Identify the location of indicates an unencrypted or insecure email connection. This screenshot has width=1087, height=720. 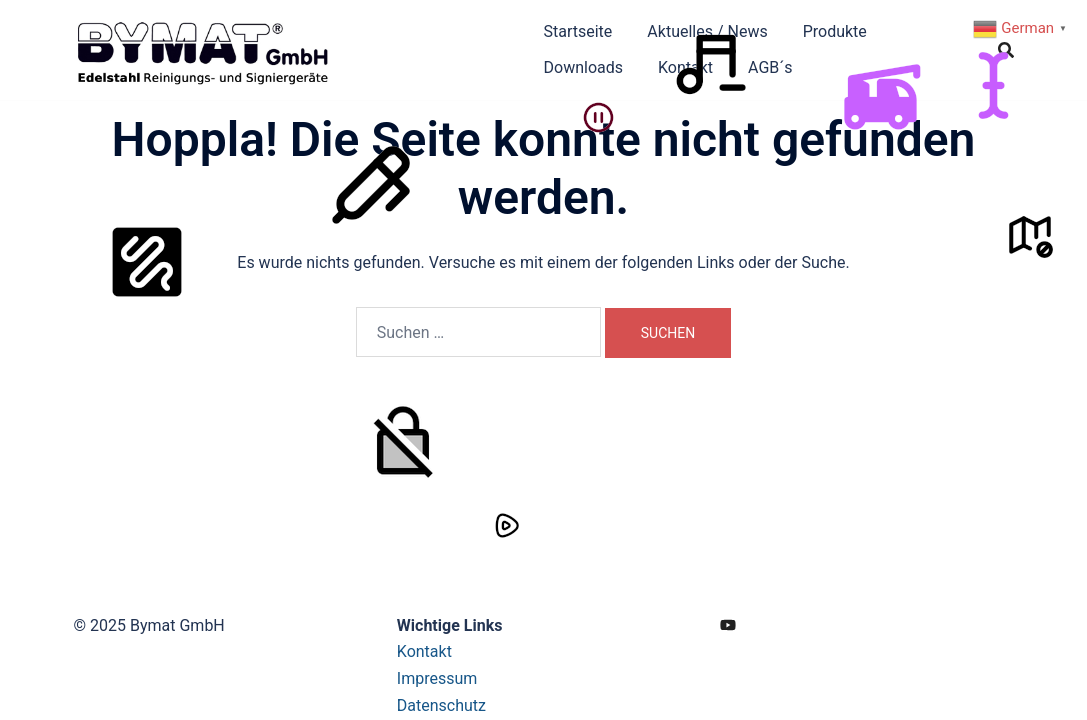
(403, 442).